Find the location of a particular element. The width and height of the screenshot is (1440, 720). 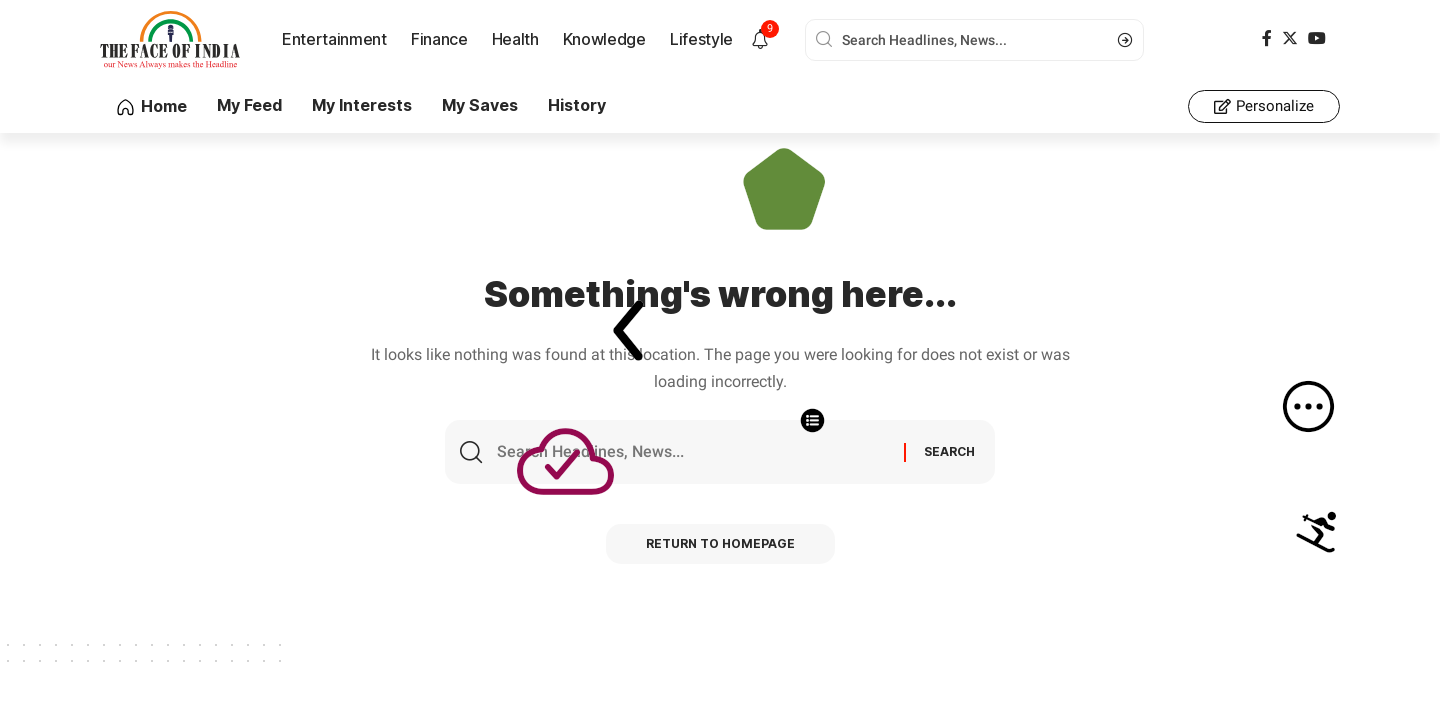

filter or browse skiing activities is located at coordinates (1318, 531).